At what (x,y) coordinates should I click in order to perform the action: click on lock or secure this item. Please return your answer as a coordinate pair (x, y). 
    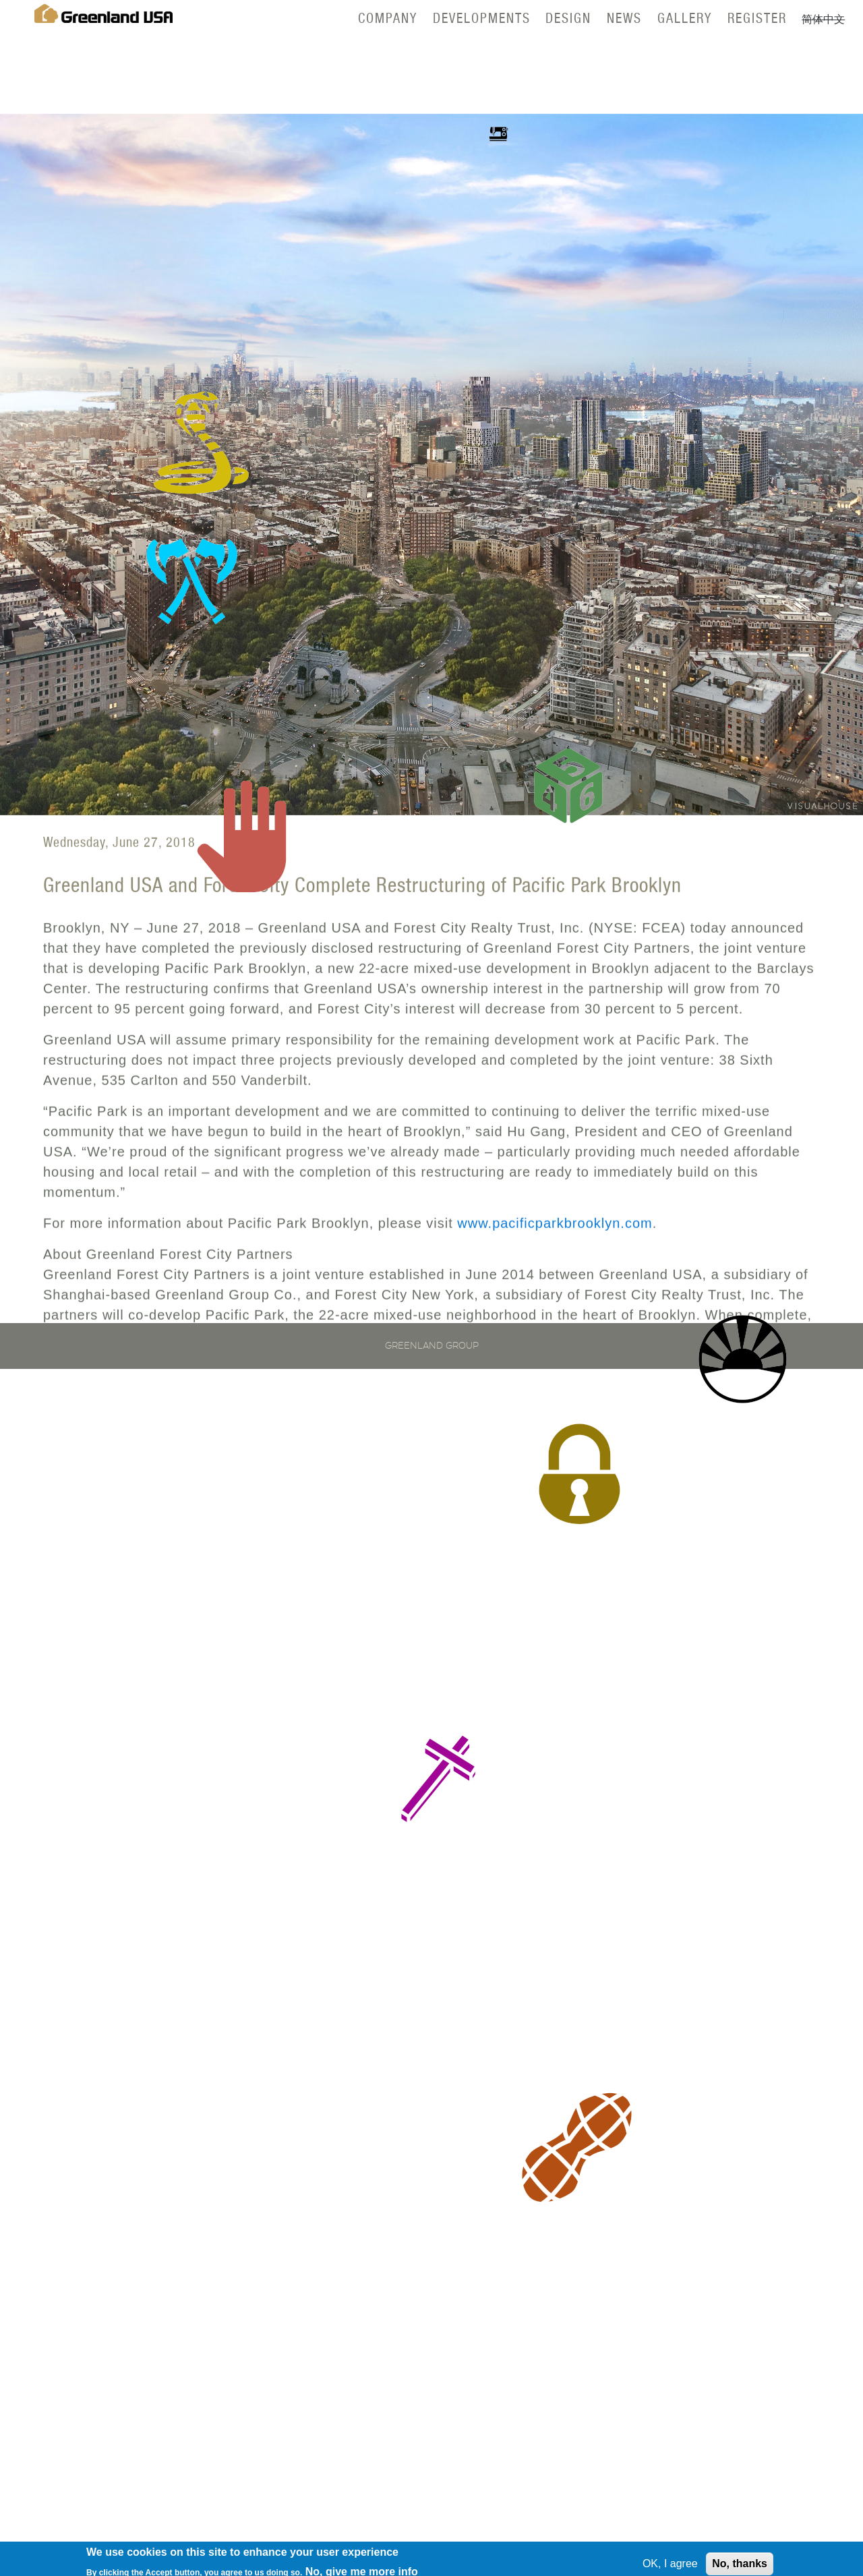
    Looking at the image, I should click on (580, 1474).